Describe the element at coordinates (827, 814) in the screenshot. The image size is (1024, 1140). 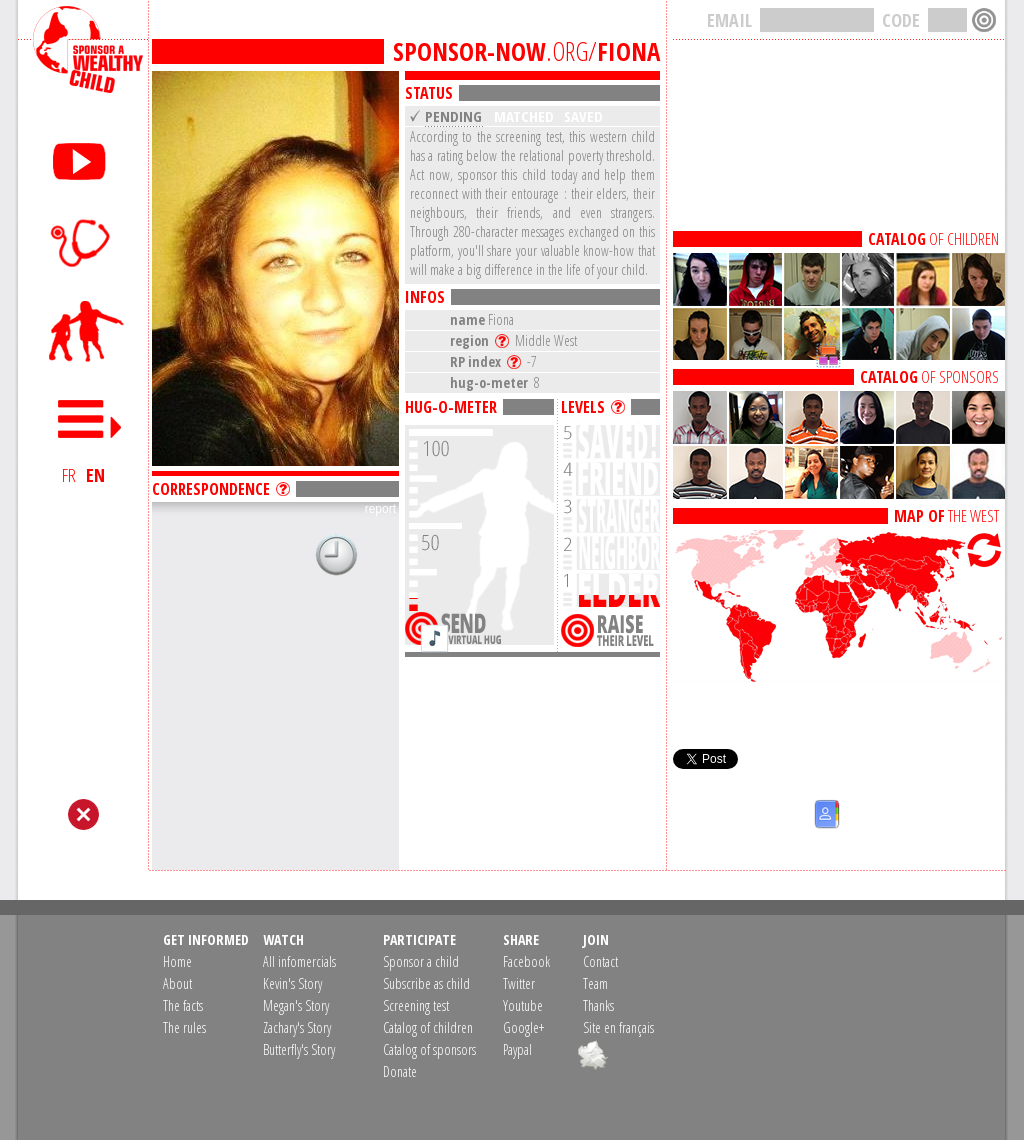
I see `open your contacts or address book` at that location.